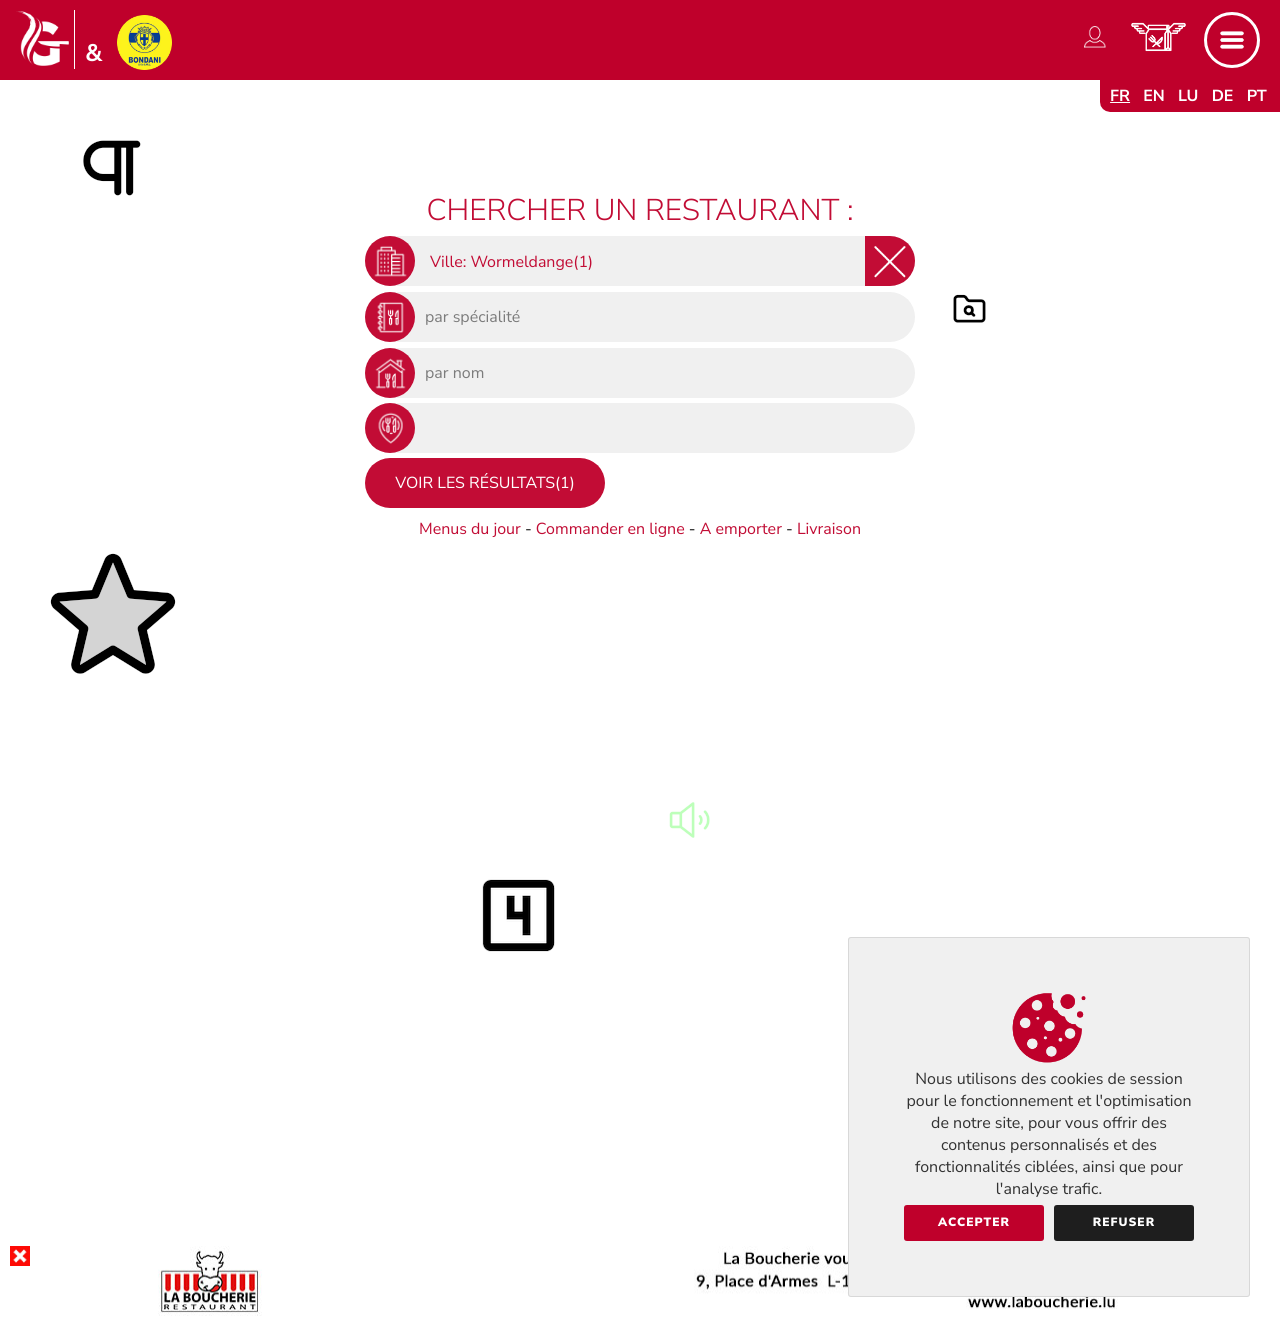 The height and width of the screenshot is (1327, 1280). Describe the element at coordinates (969, 309) in the screenshot. I see `search within a folder` at that location.